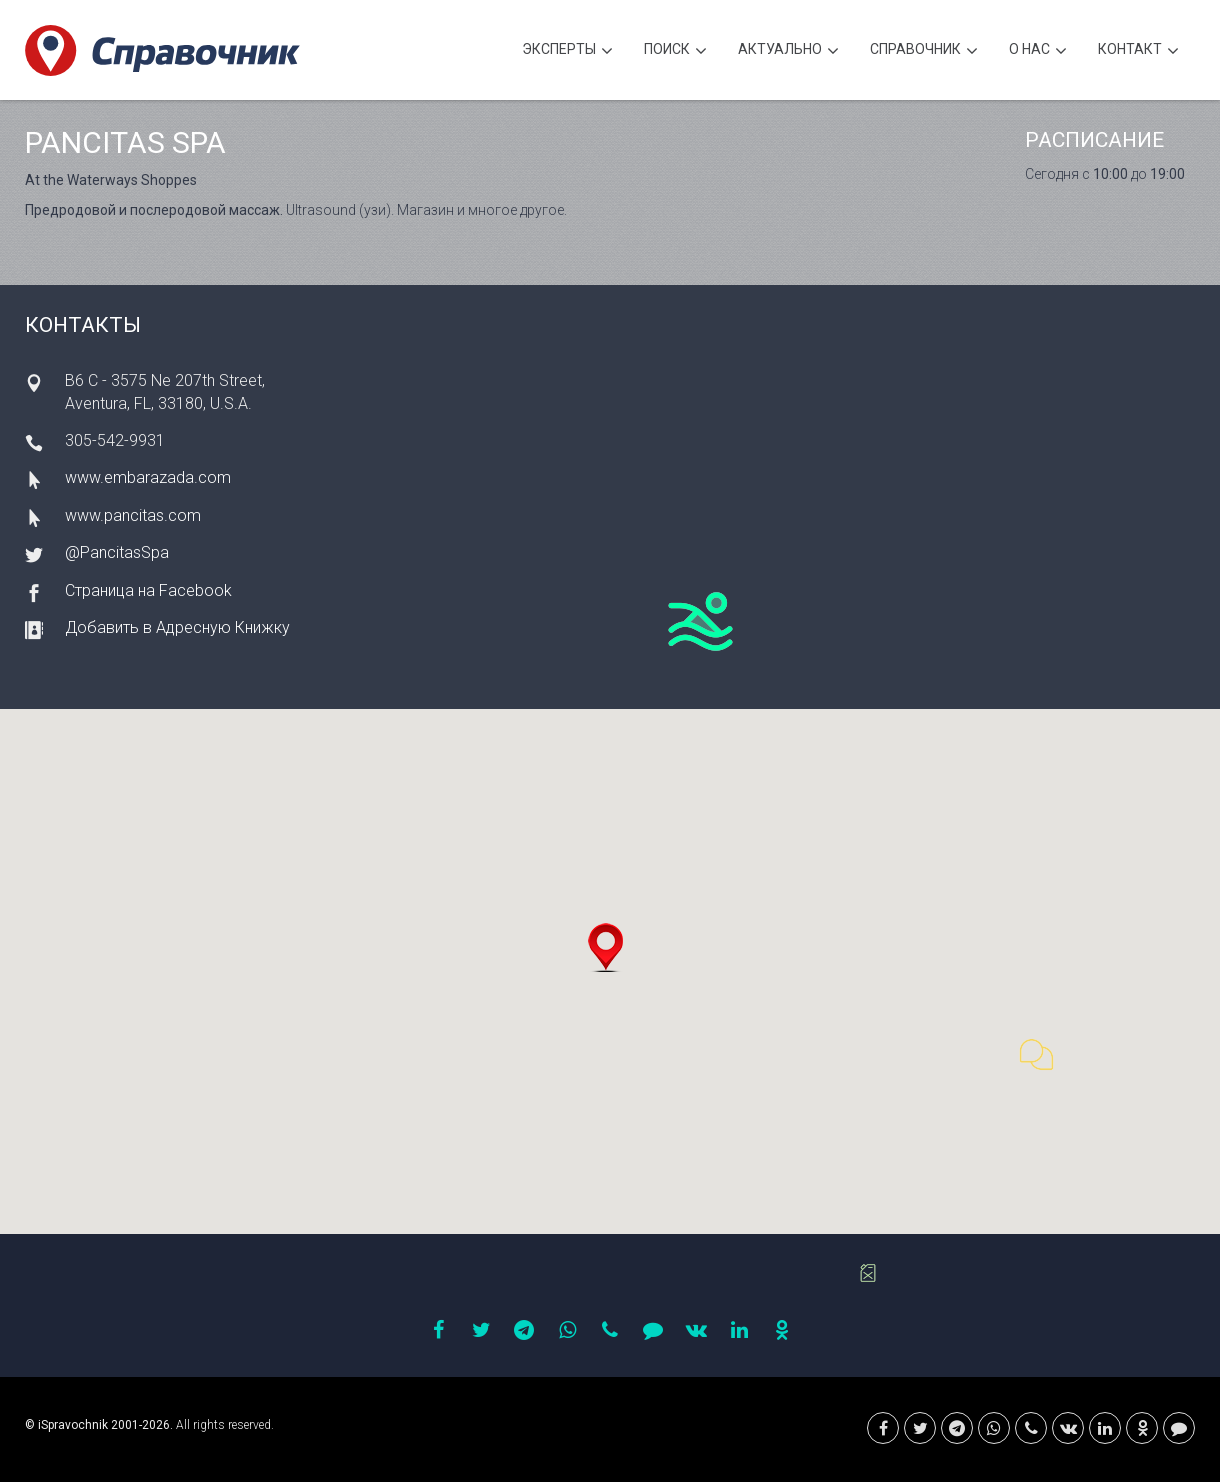 This screenshot has height=1482, width=1220. Describe the element at coordinates (1036, 1054) in the screenshot. I see `open chat or messaging` at that location.